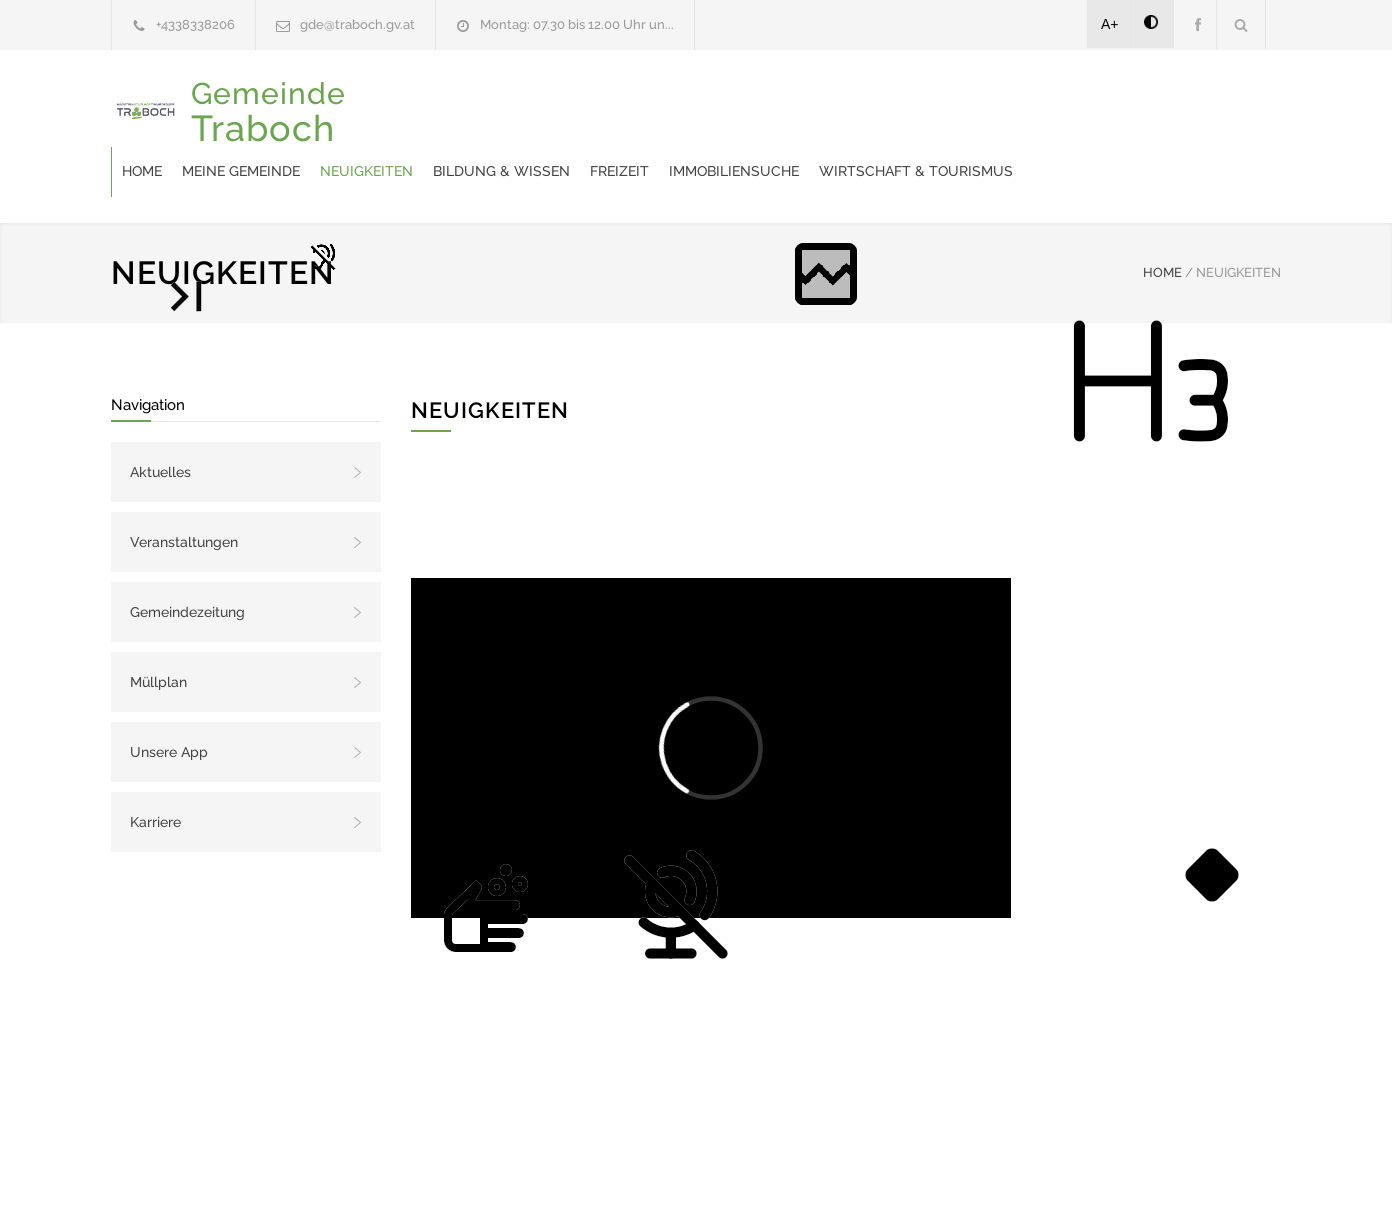 This screenshot has width=1392, height=1221. I want to click on format text as heading level 3, so click(1151, 381).